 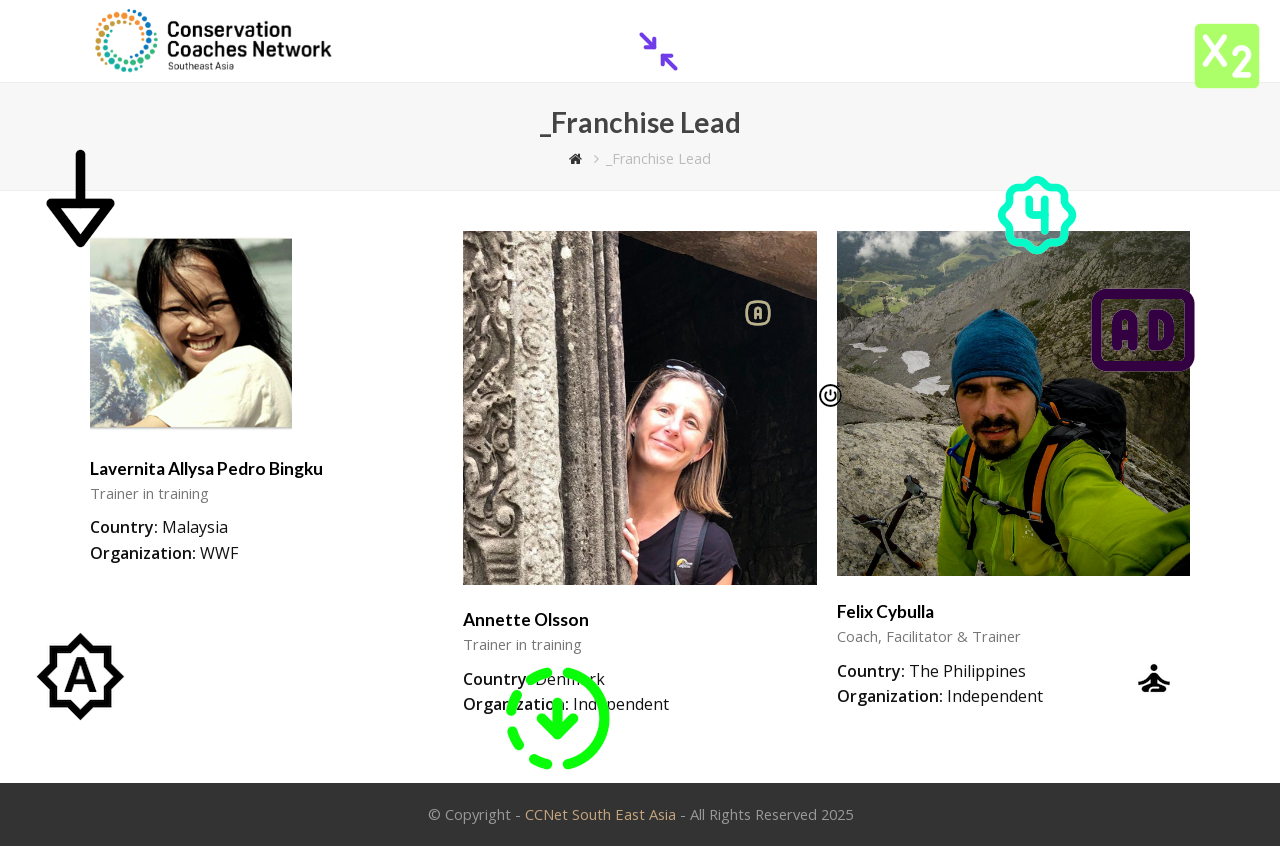 I want to click on turn device on or off, so click(x=830, y=395).